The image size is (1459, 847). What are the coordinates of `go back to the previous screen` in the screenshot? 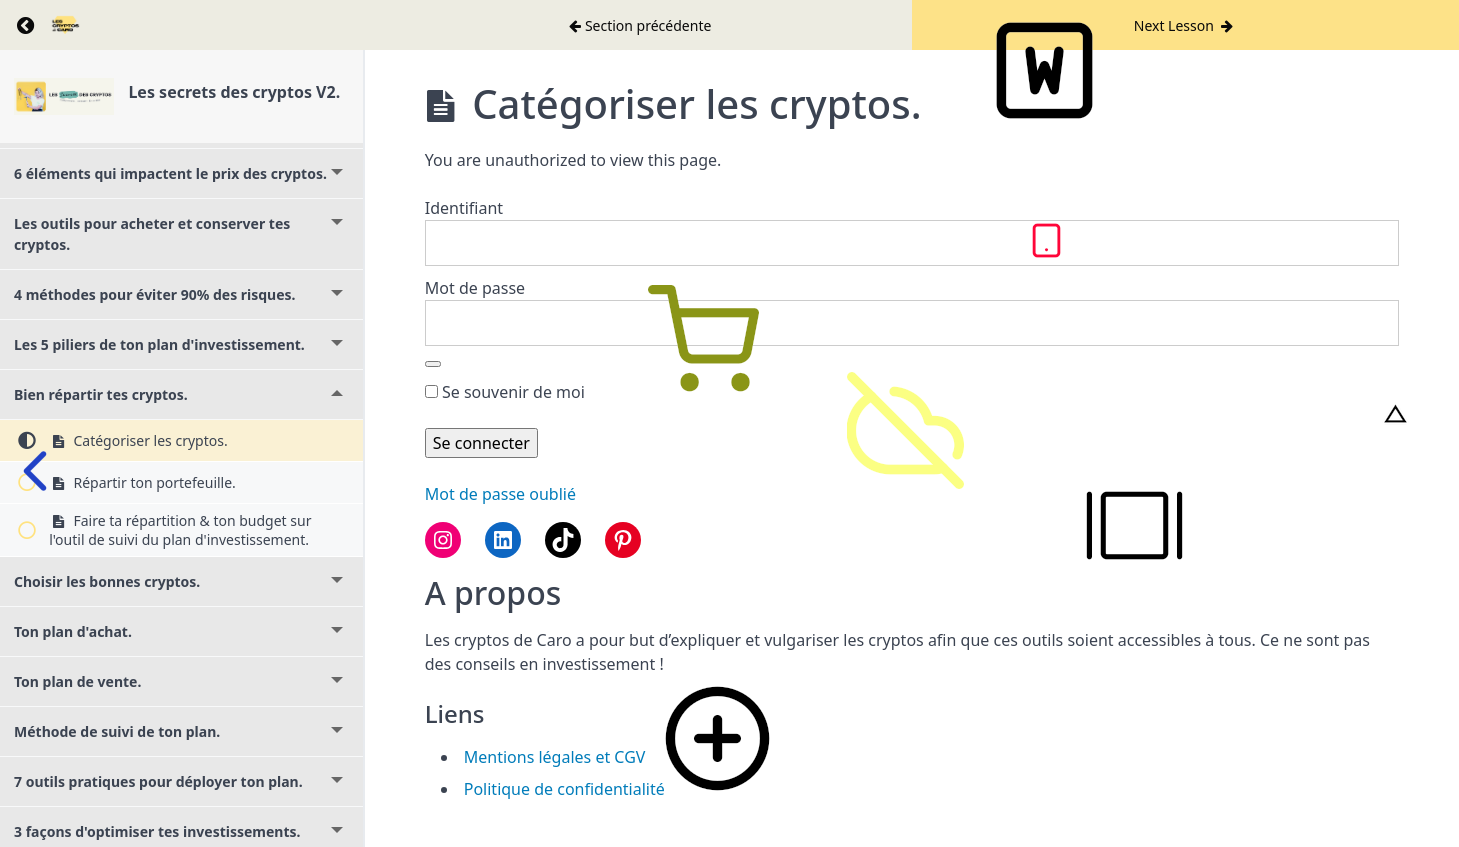 It's located at (35, 471).